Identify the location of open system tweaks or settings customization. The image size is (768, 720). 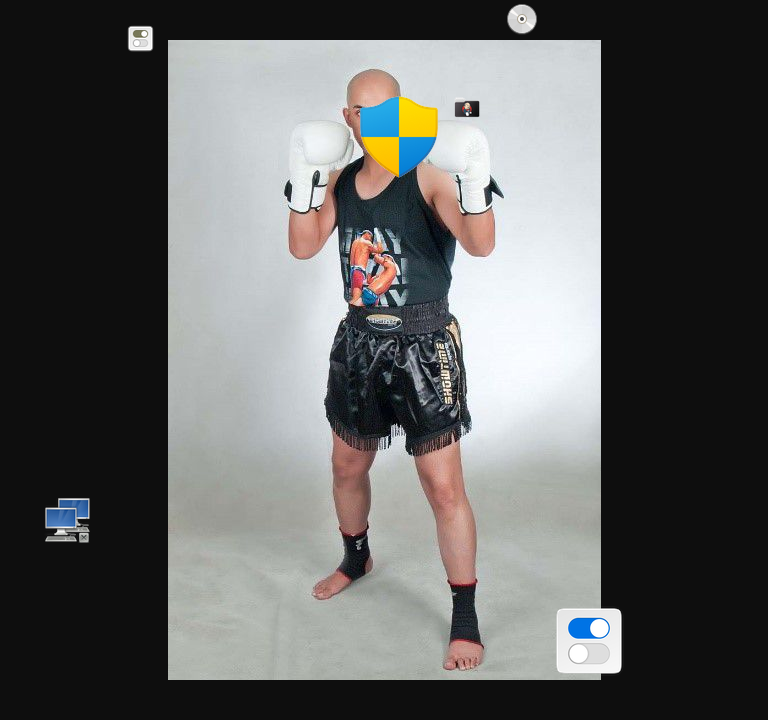
(140, 38).